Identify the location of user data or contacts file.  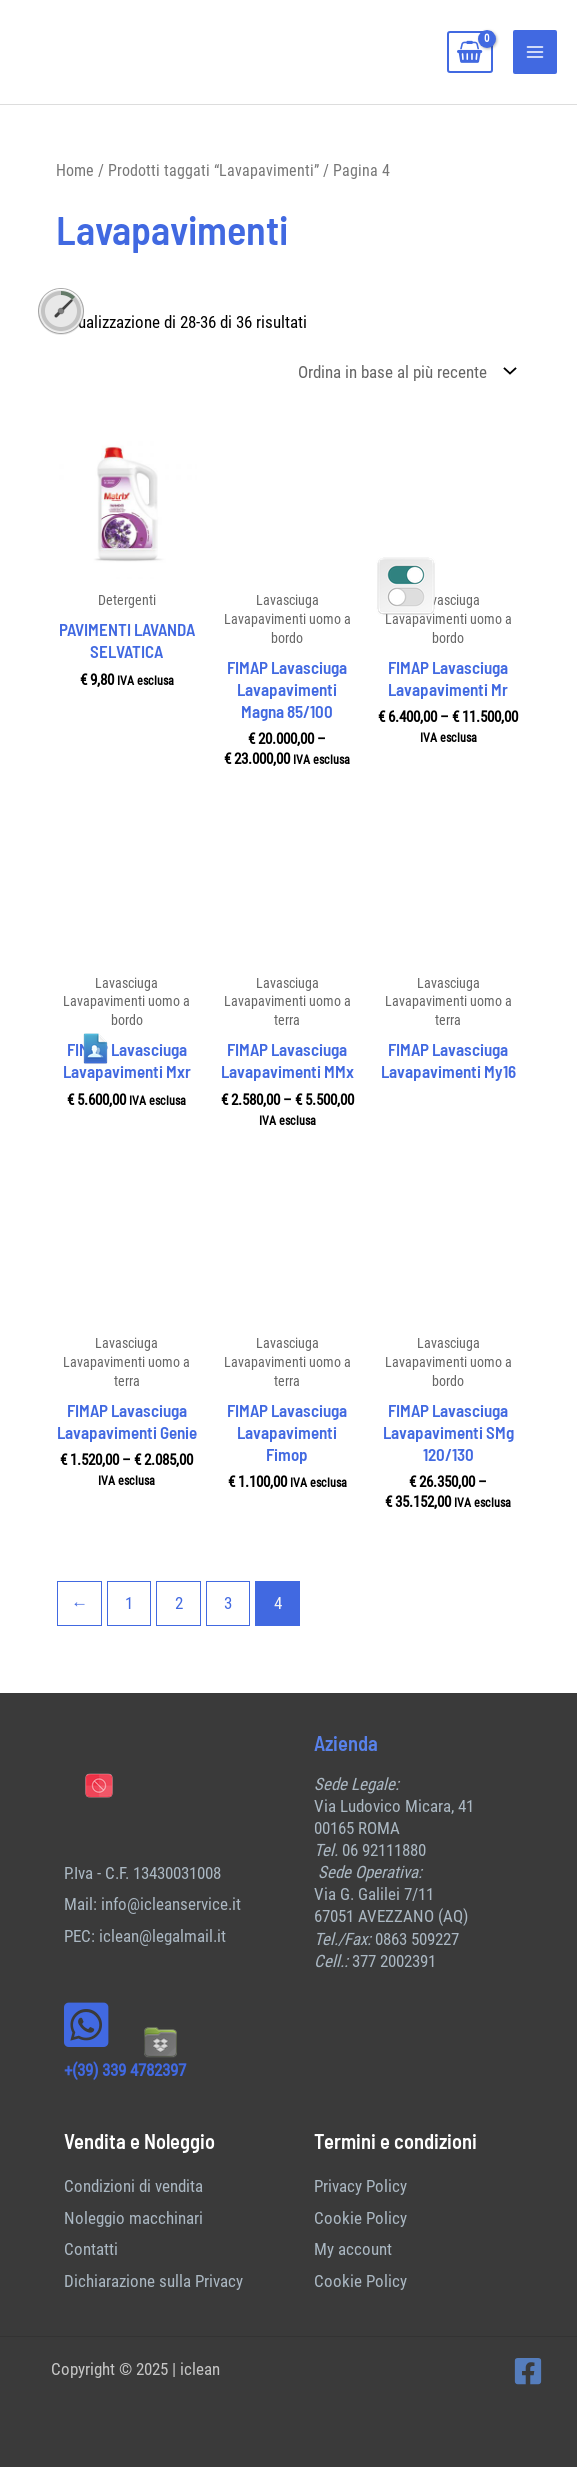
(95, 1048).